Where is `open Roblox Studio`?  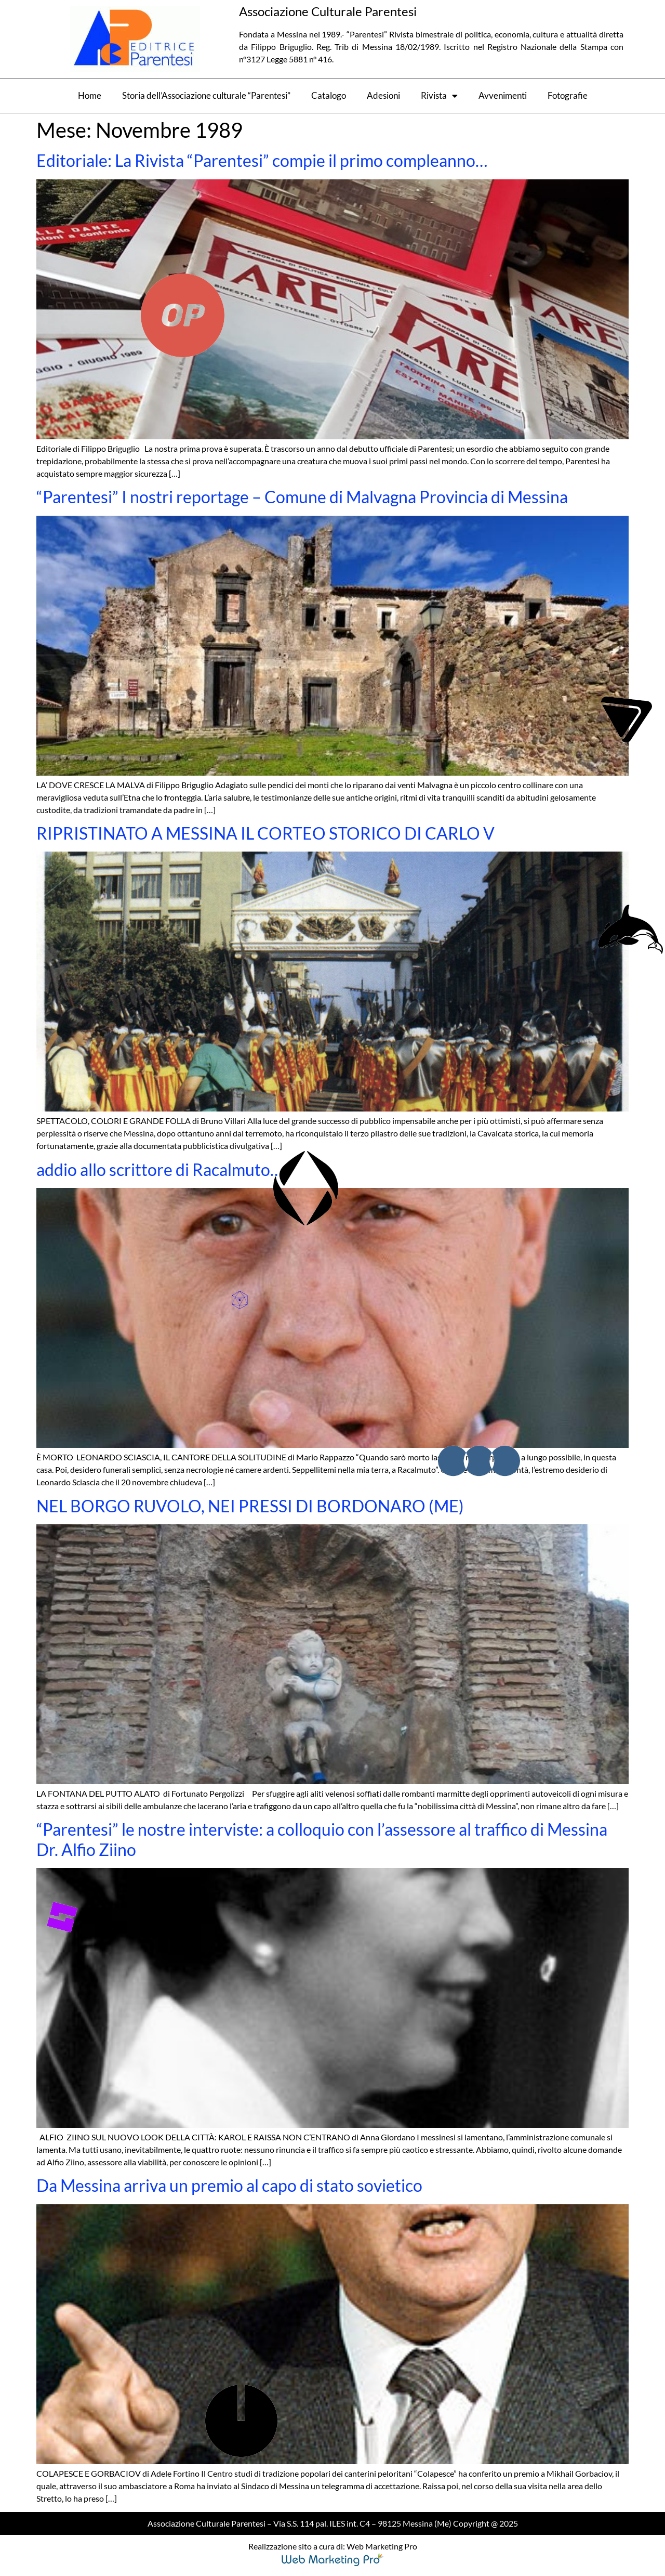
open Roblox Studio is located at coordinates (62, 1917).